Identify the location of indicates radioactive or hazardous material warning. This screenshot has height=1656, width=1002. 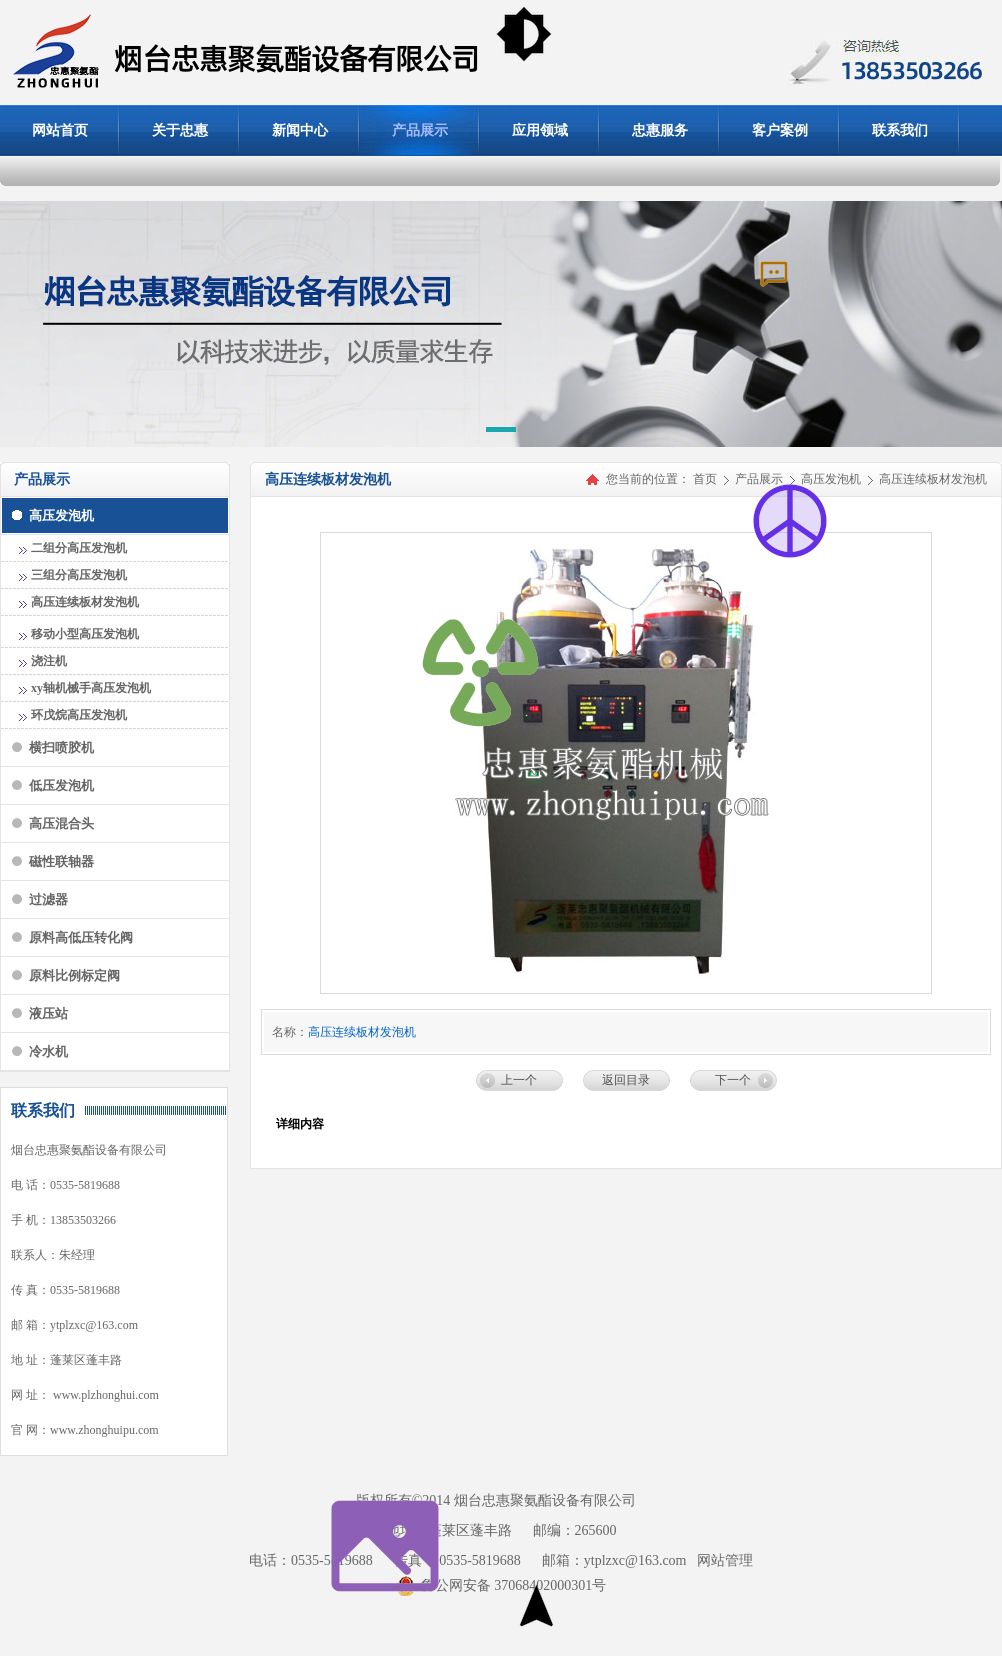
(480, 668).